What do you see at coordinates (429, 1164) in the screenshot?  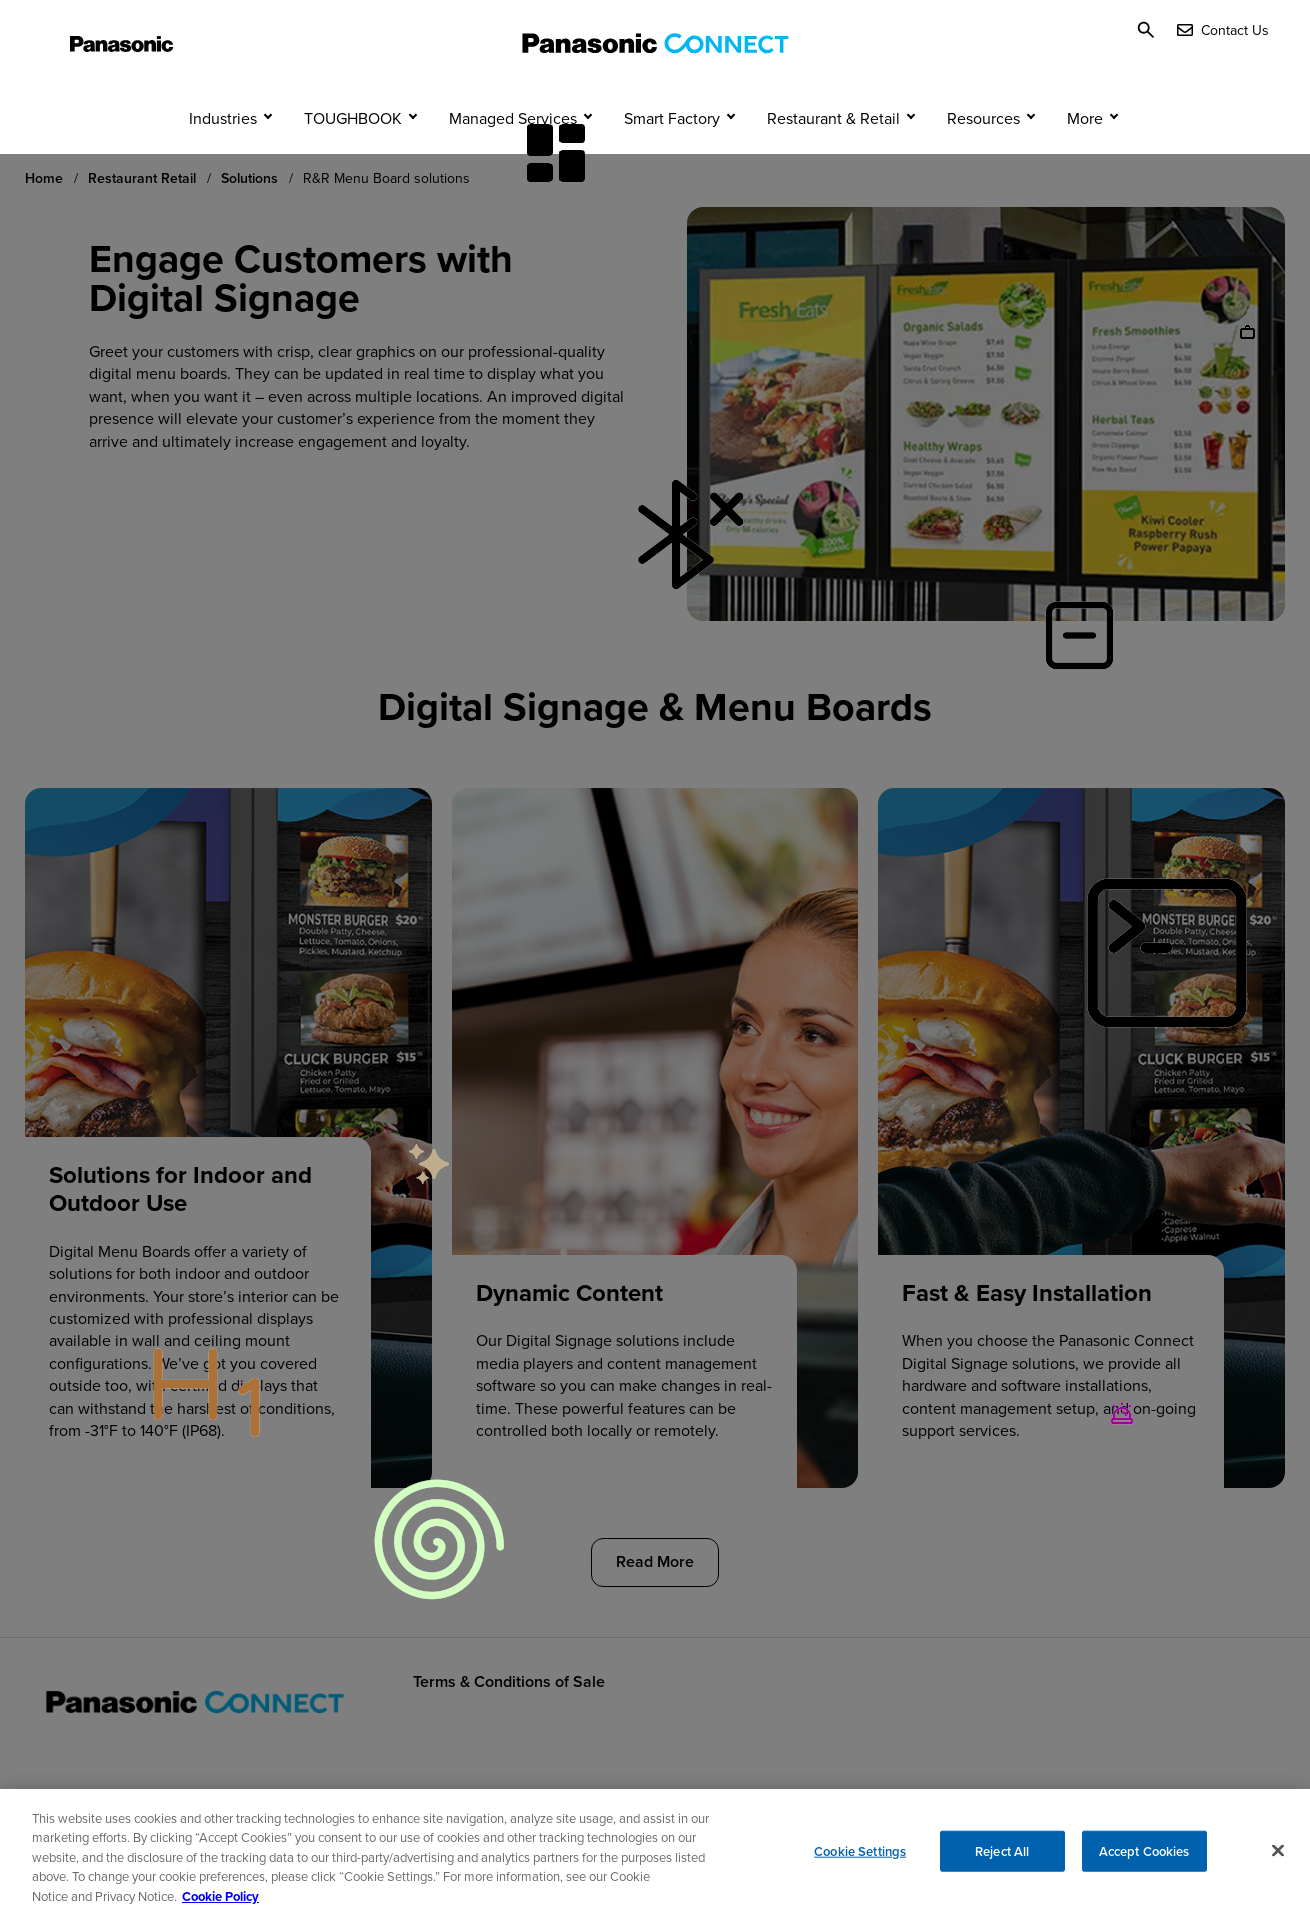 I see `indicates AI-generated or enhanced content` at bounding box center [429, 1164].